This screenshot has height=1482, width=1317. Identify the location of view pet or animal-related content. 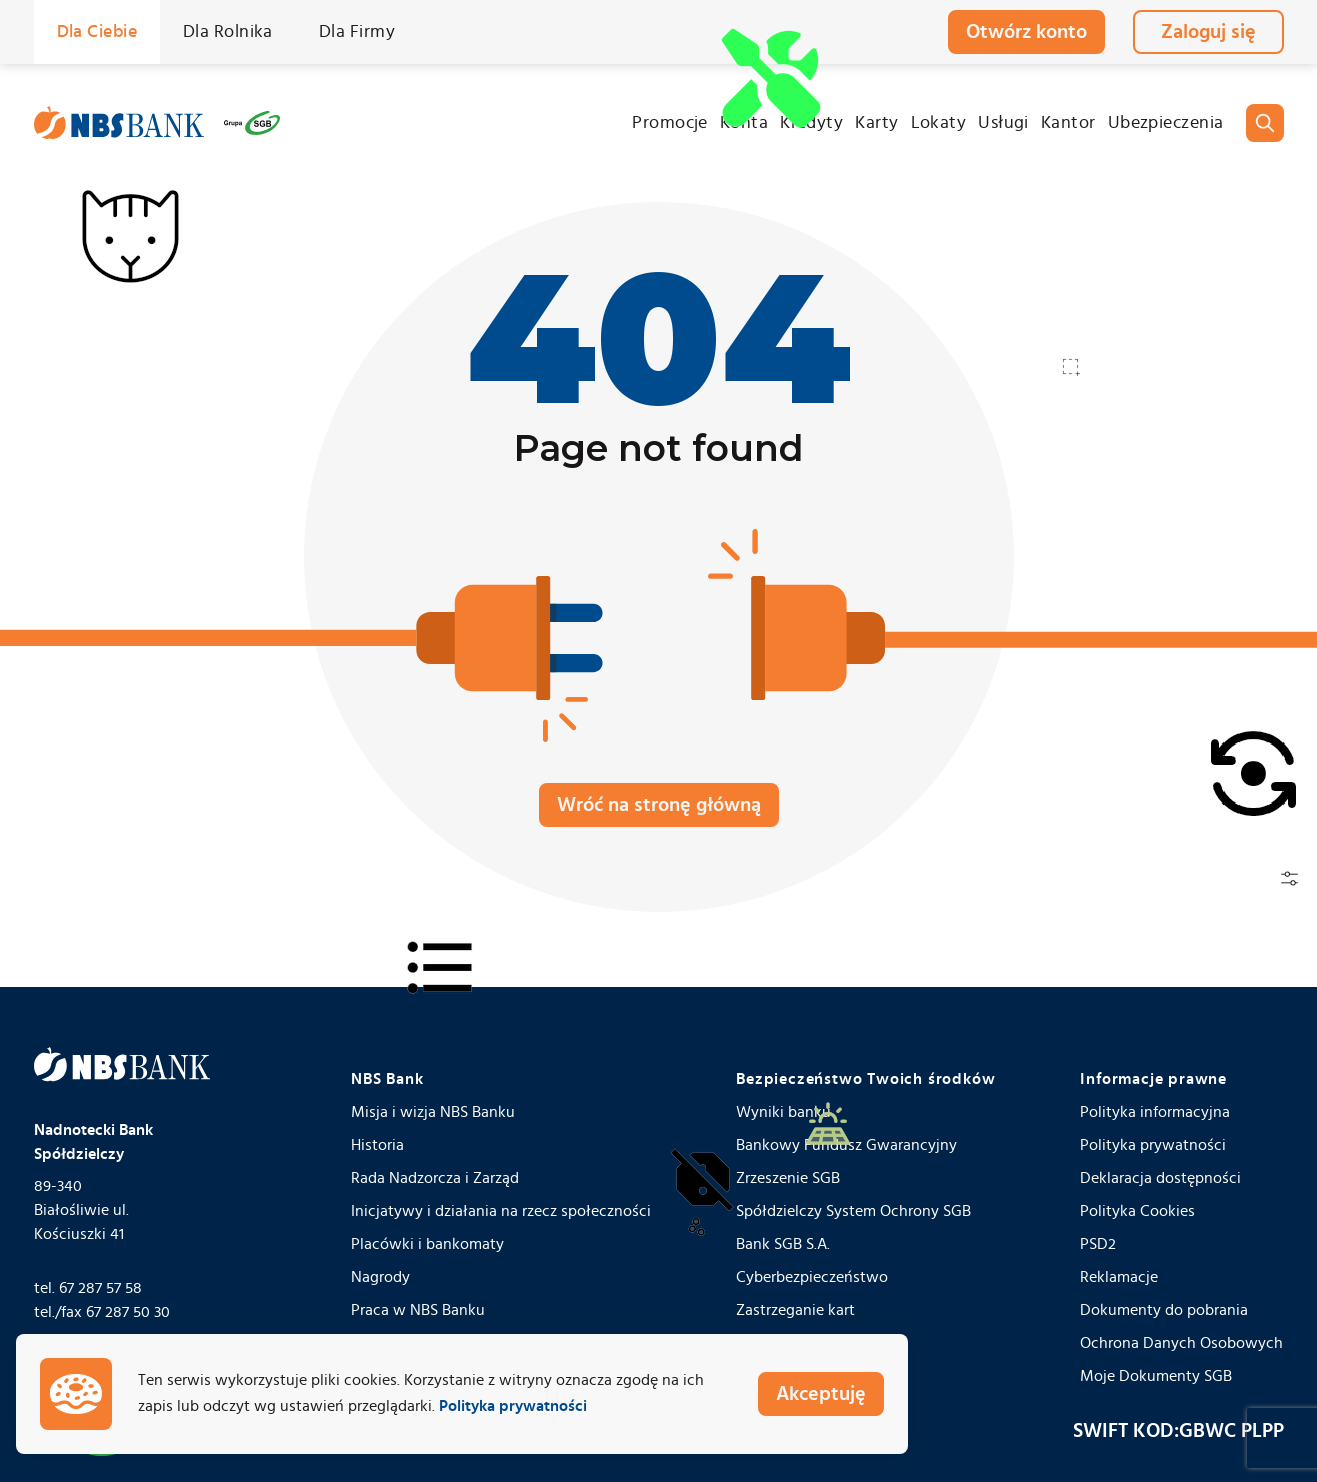
(130, 234).